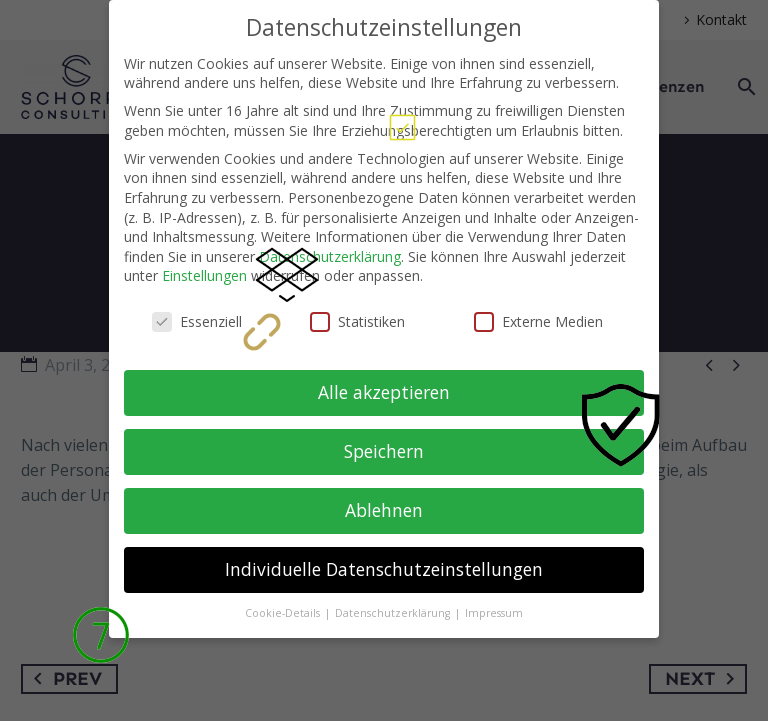  Describe the element at coordinates (287, 272) in the screenshot. I see `access dropbox cloud storage` at that location.